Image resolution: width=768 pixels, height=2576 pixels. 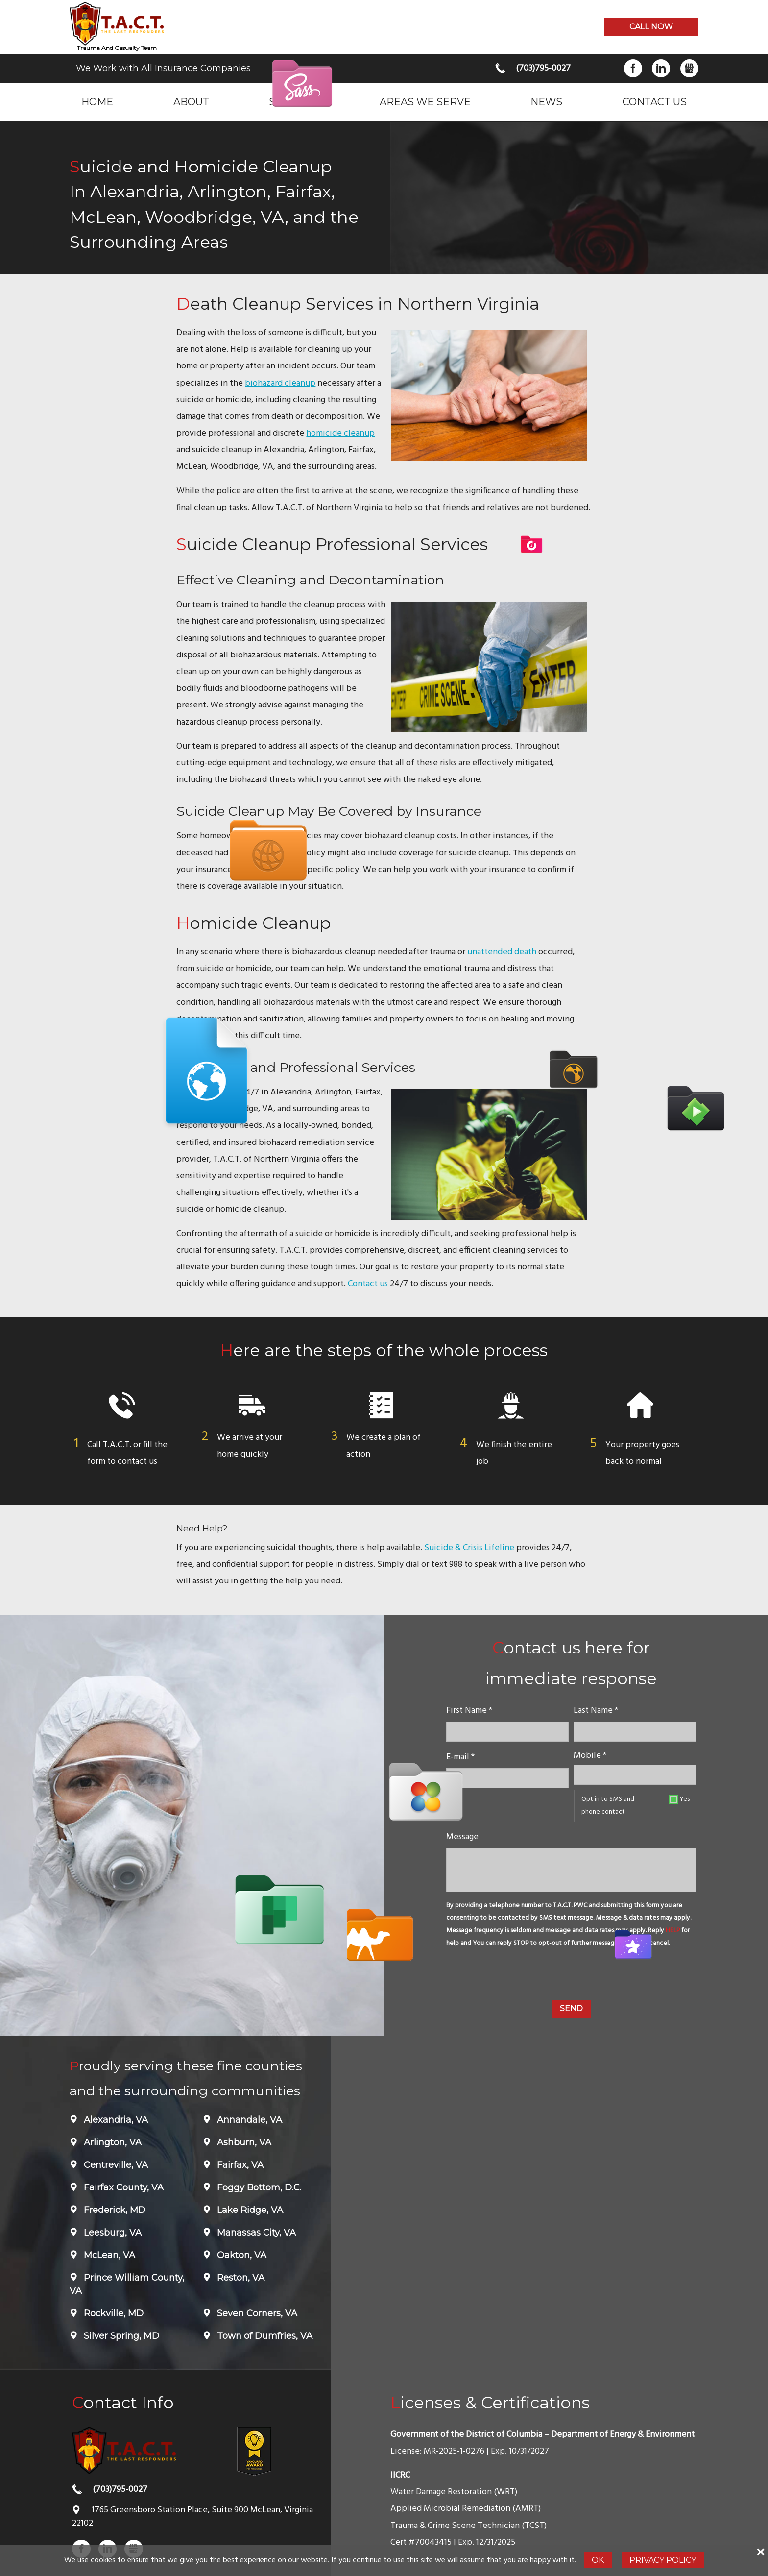 What do you see at coordinates (633, 1945) in the screenshot?
I see `open telegram premium files folder` at bounding box center [633, 1945].